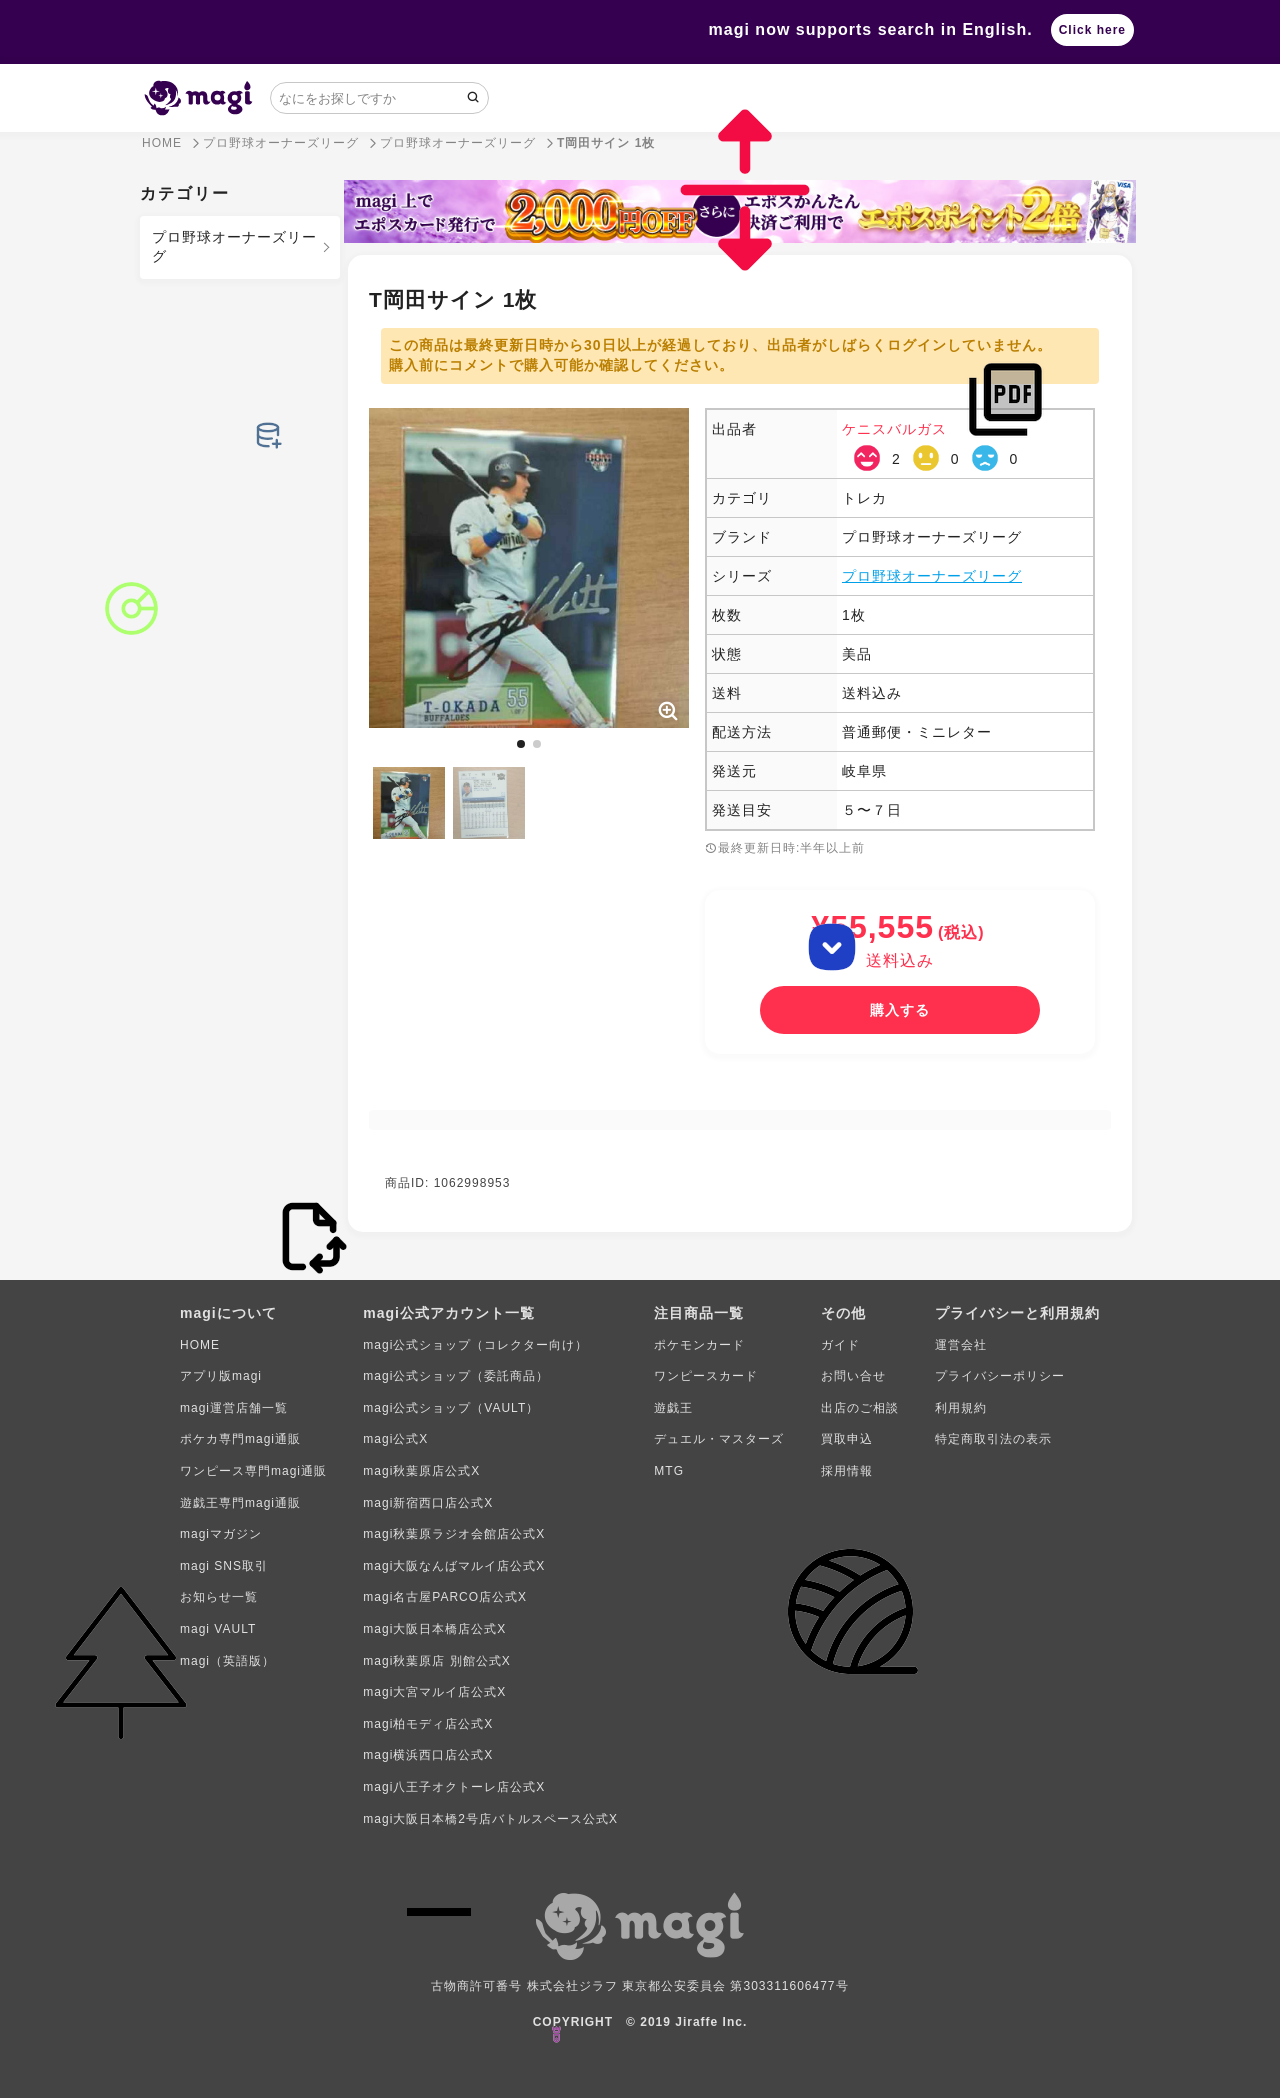 This screenshot has height=2098, width=1280. I want to click on add a new database, so click(268, 435).